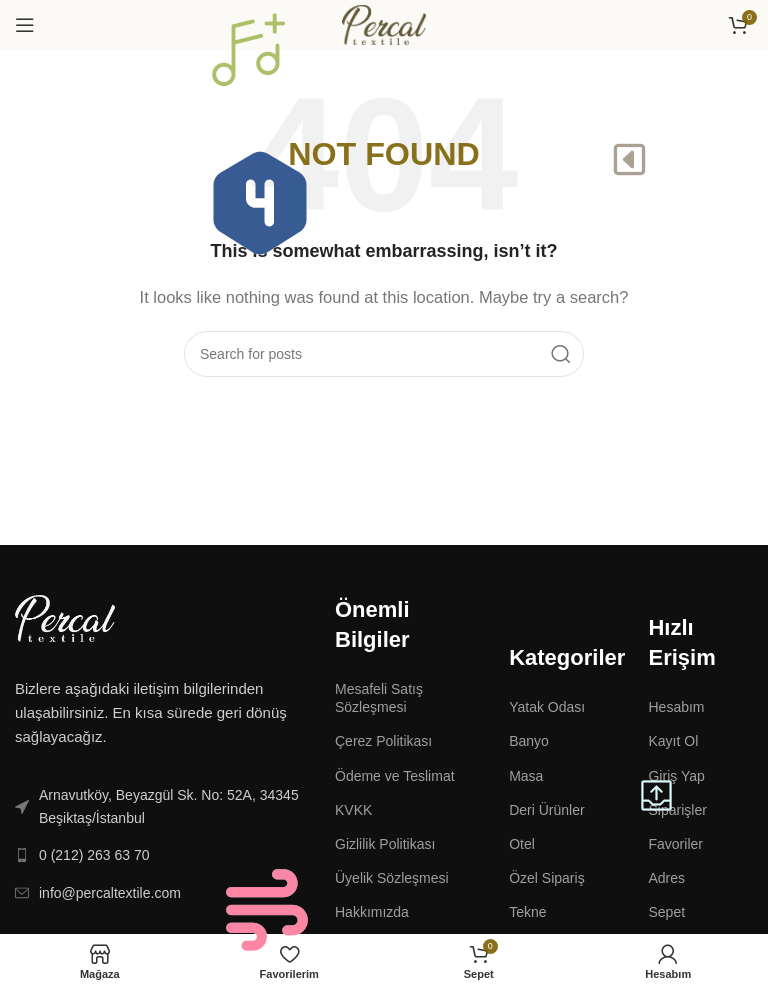 The image size is (768, 989). Describe the element at coordinates (267, 910) in the screenshot. I see `indicates current wind conditions` at that location.